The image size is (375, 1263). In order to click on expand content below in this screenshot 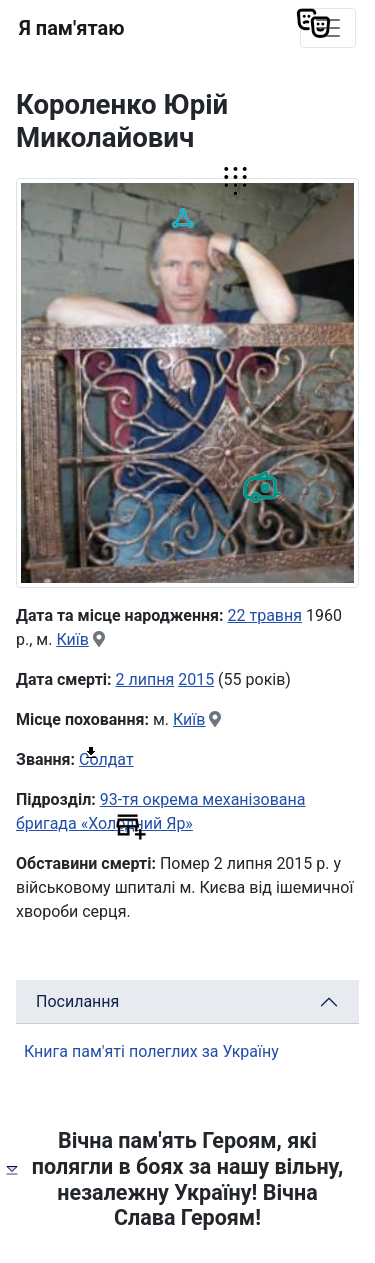, I will do `click(12, 1170)`.